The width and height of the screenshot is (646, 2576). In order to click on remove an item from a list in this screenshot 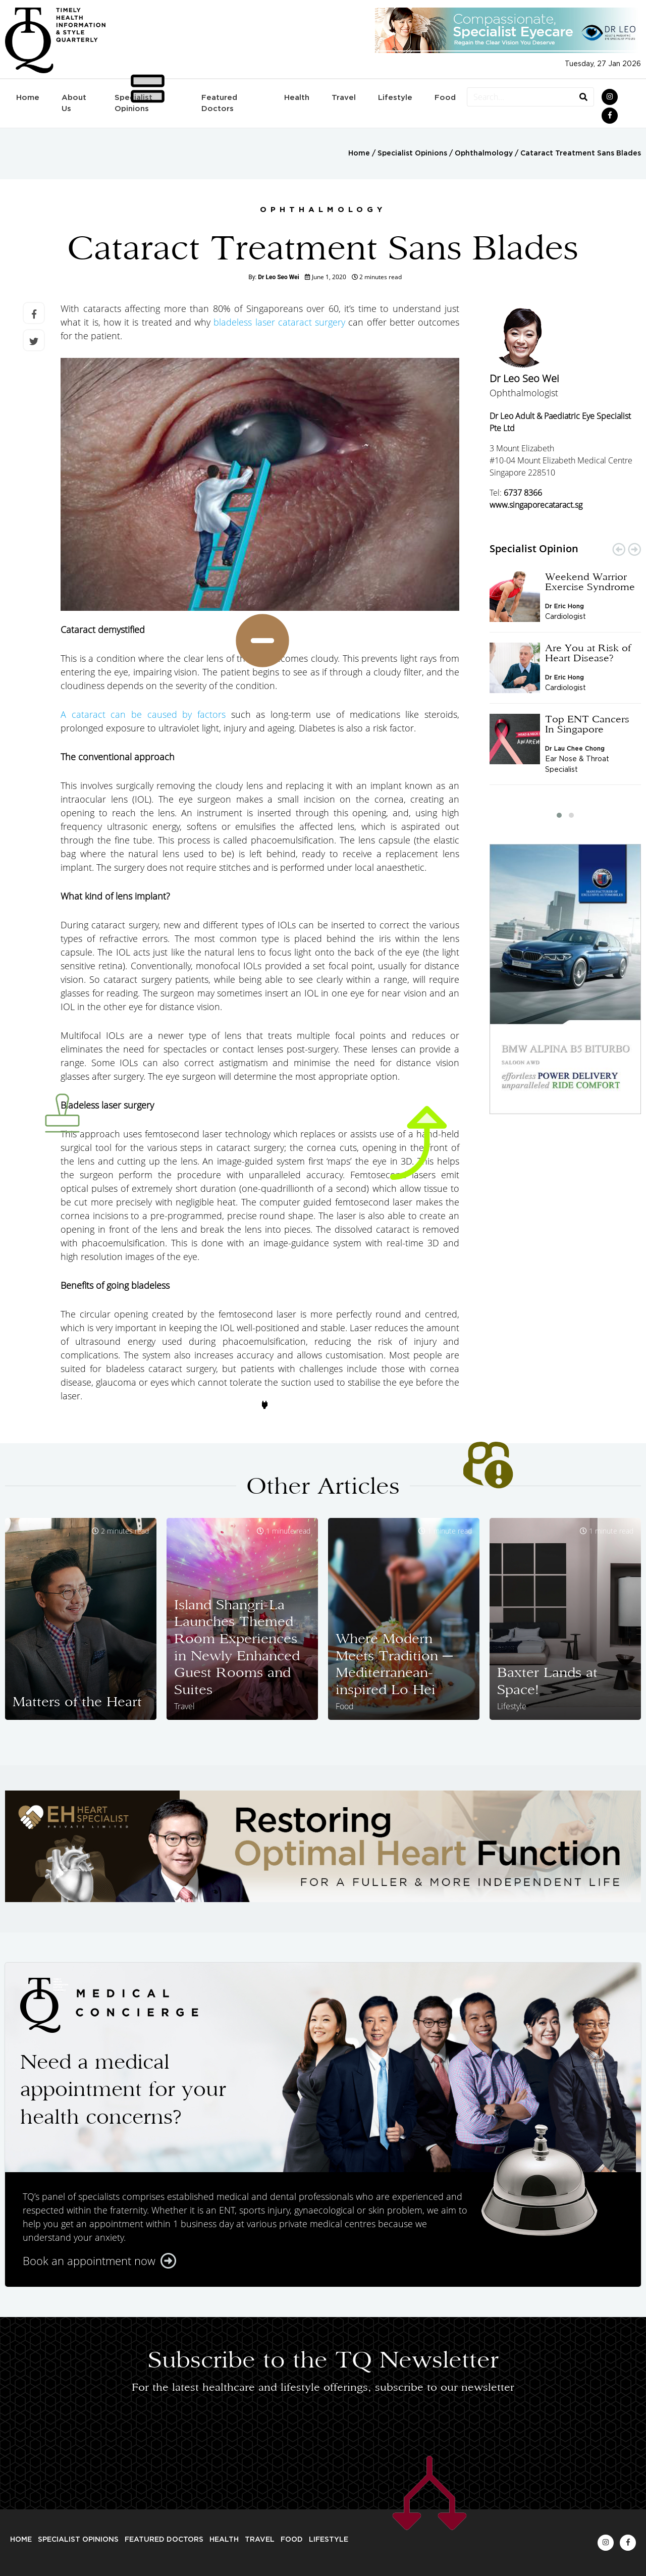, I will do `click(262, 641)`.